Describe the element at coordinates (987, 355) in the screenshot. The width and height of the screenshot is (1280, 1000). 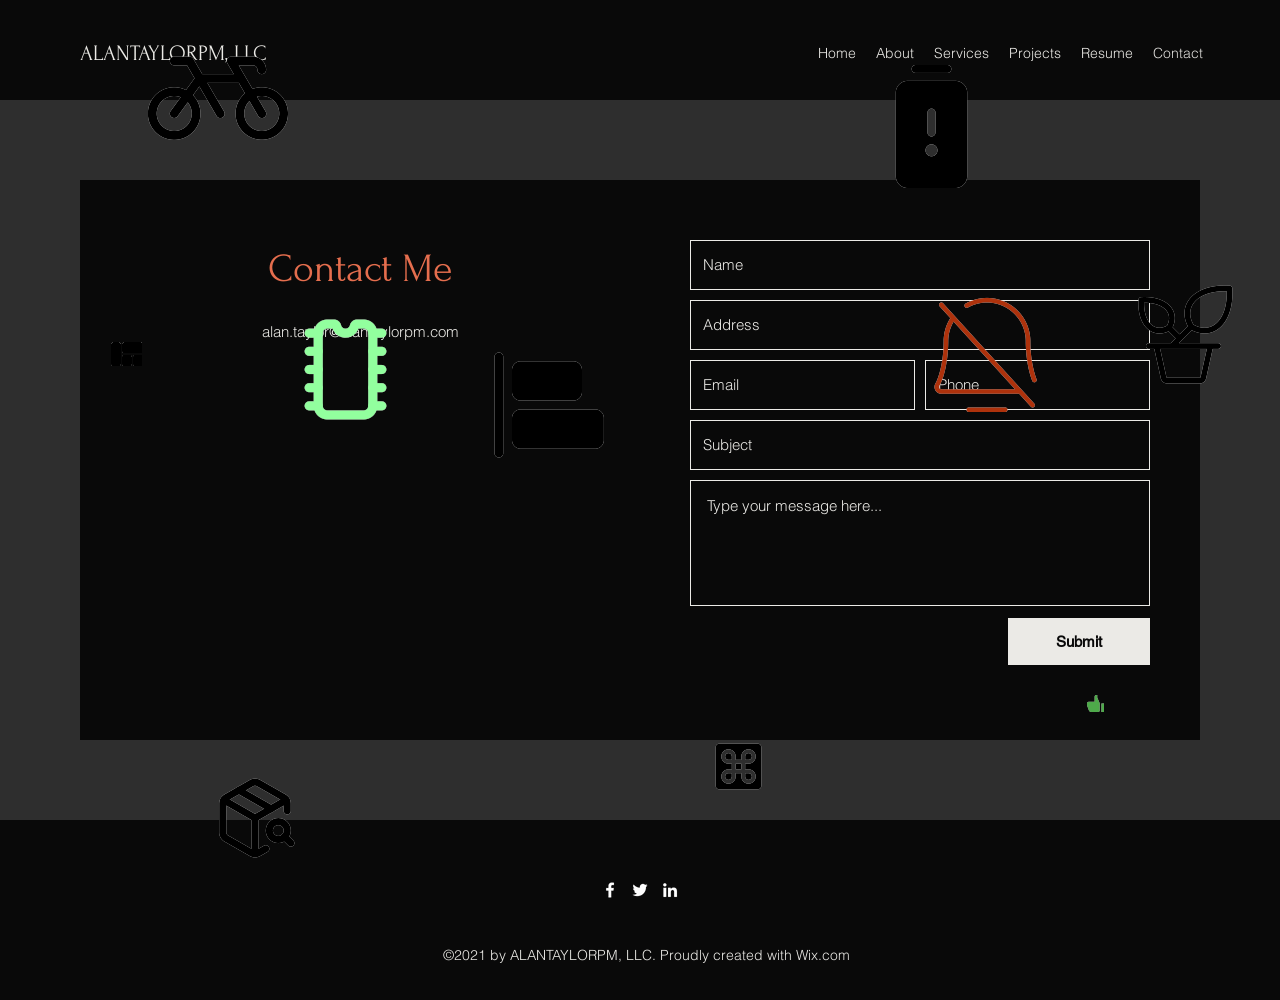
I see `mute notifications` at that location.